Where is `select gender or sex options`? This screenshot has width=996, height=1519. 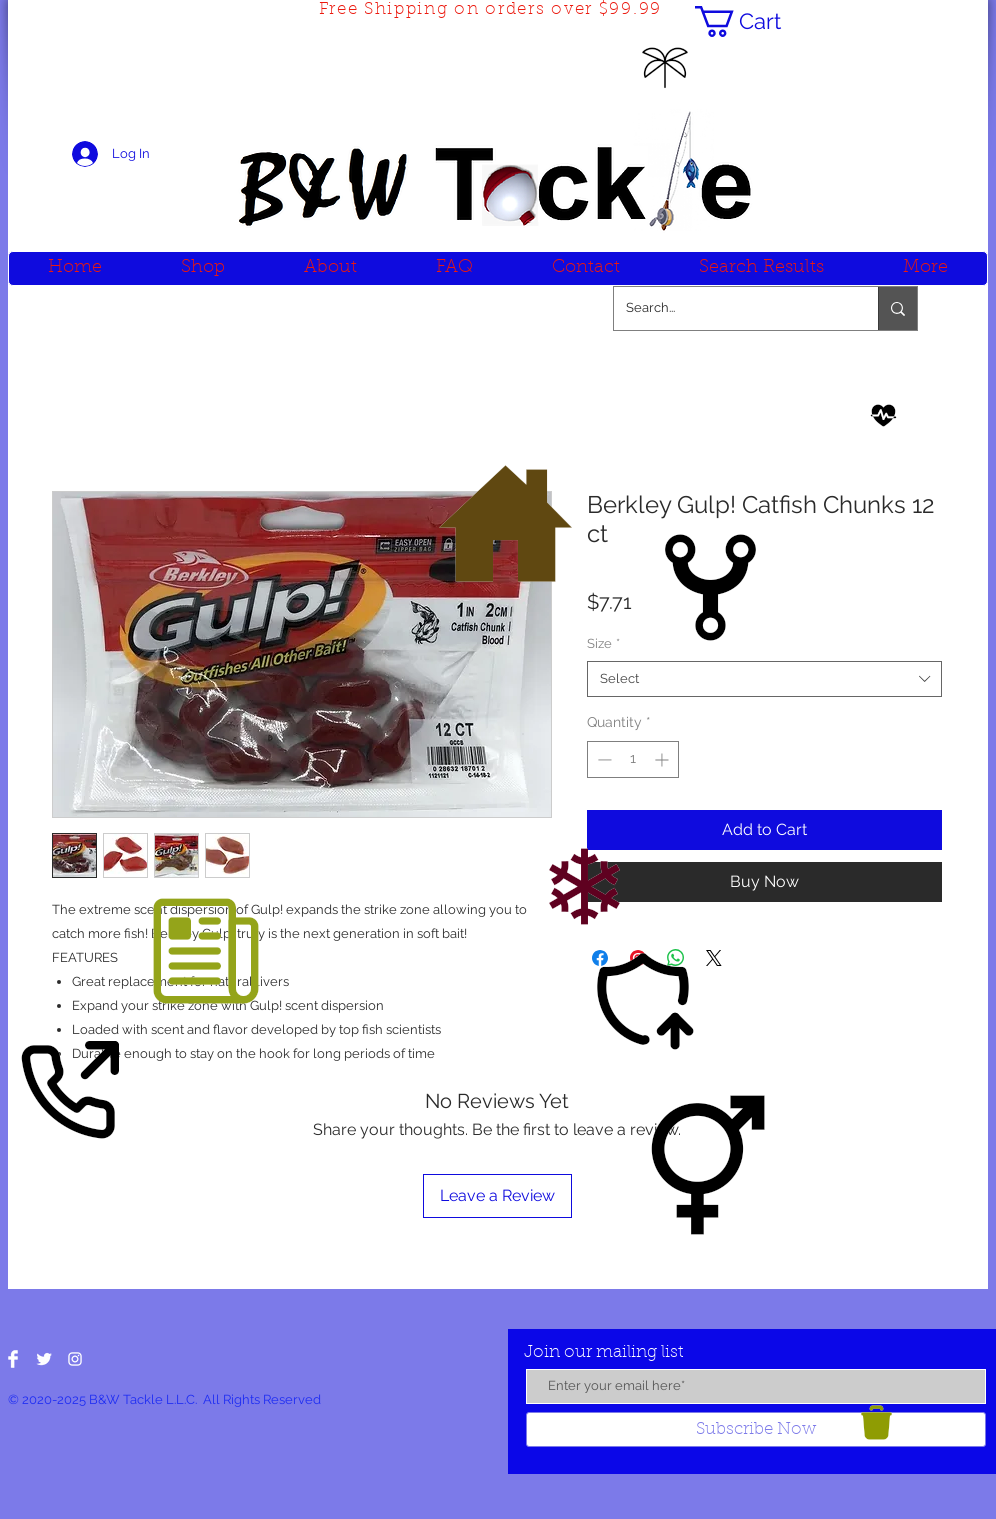
select gender or sex options is located at coordinates (709, 1165).